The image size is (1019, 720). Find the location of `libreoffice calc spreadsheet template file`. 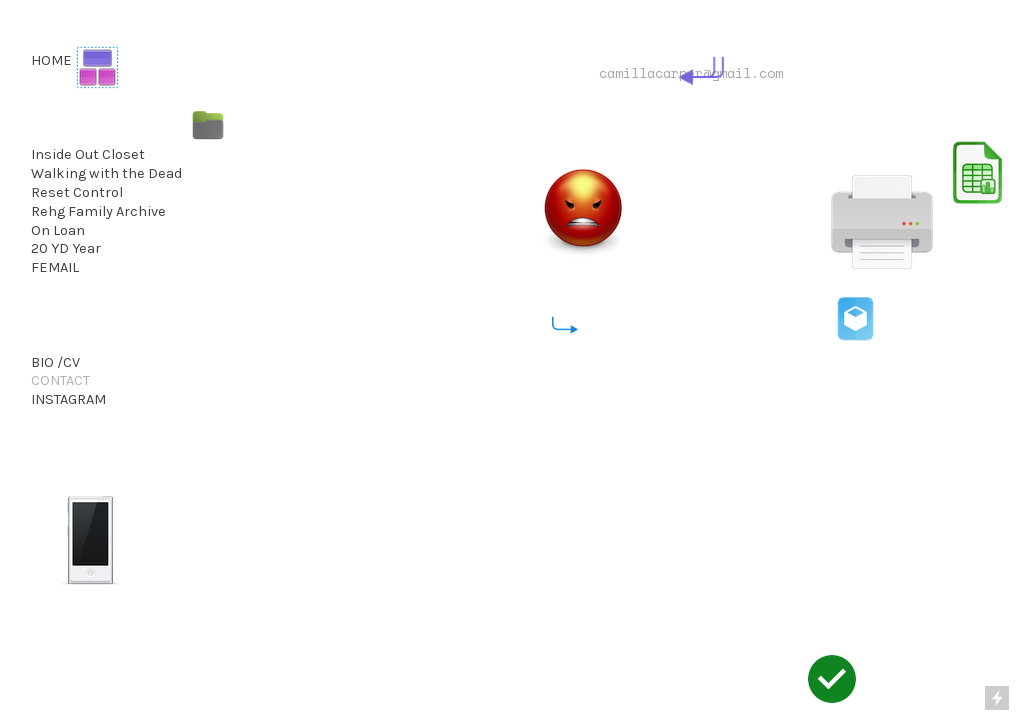

libreoffice calc spreadsheet template file is located at coordinates (977, 172).